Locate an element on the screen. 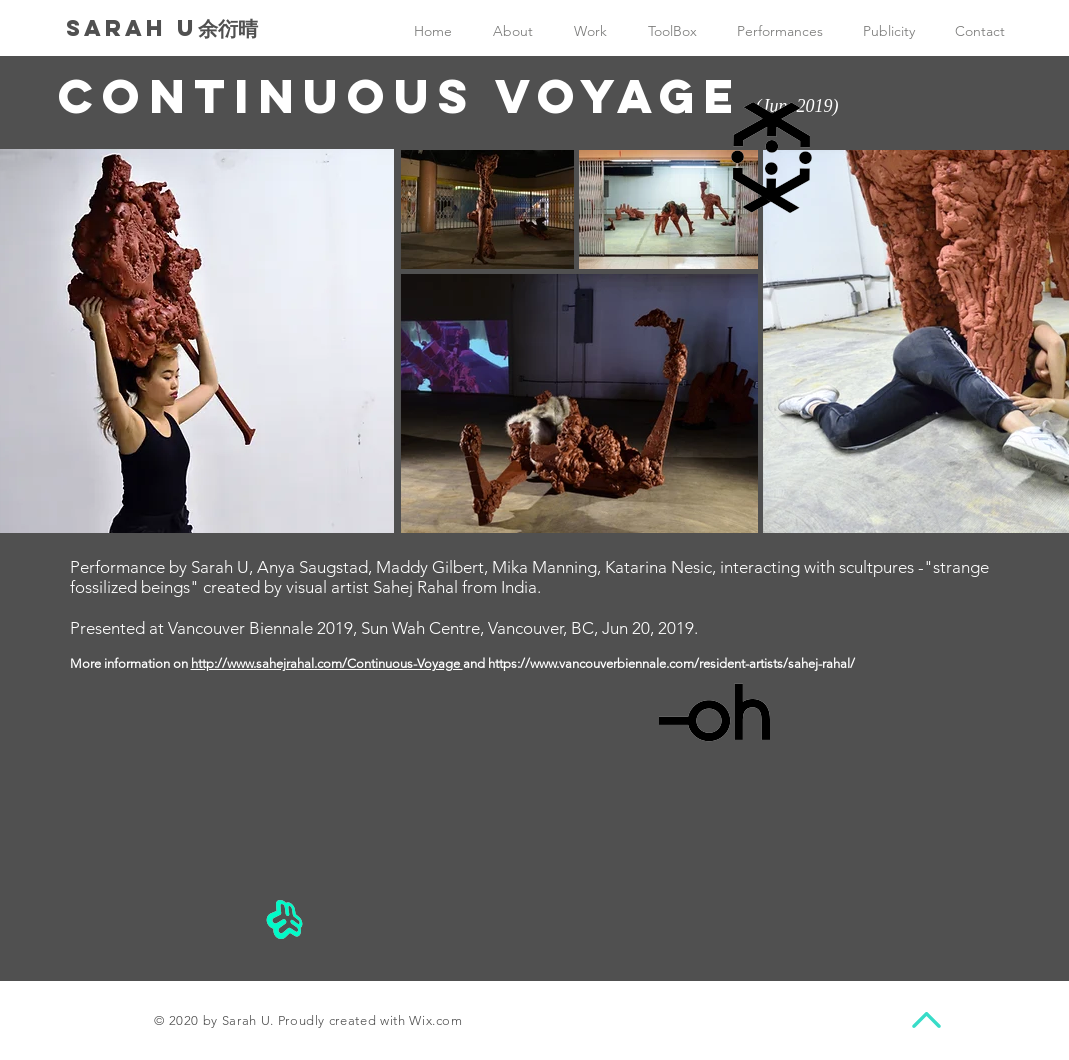 The width and height of the screenshot is (1069, 1060). open webmin server administration panel is located at coordinates (284, 919).